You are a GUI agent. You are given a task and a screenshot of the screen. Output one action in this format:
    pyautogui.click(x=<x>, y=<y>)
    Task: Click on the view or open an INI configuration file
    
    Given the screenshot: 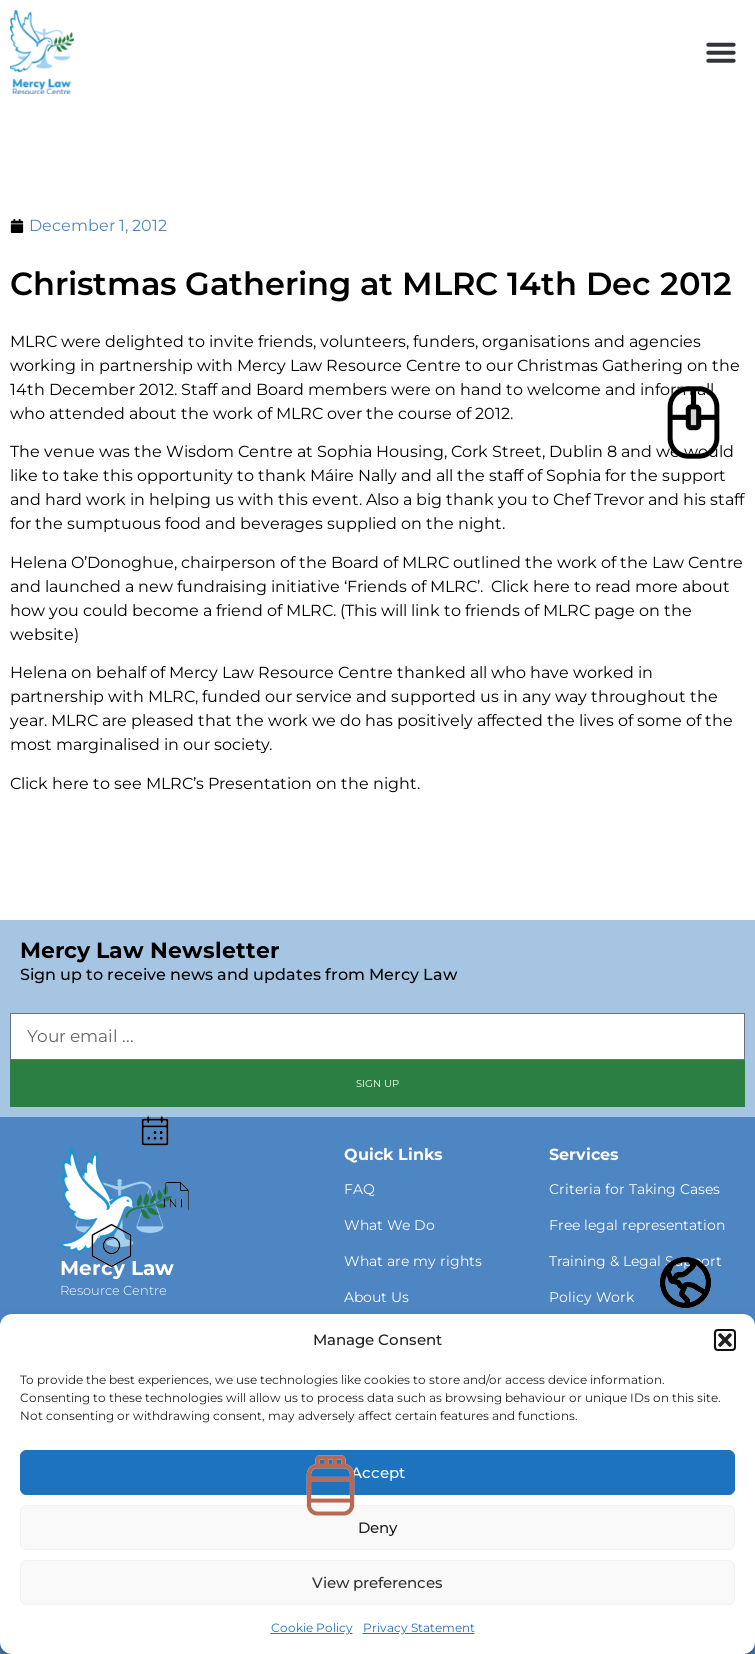 What is the action you would take?
    pyautogui.click(x=177, y=1196)
    